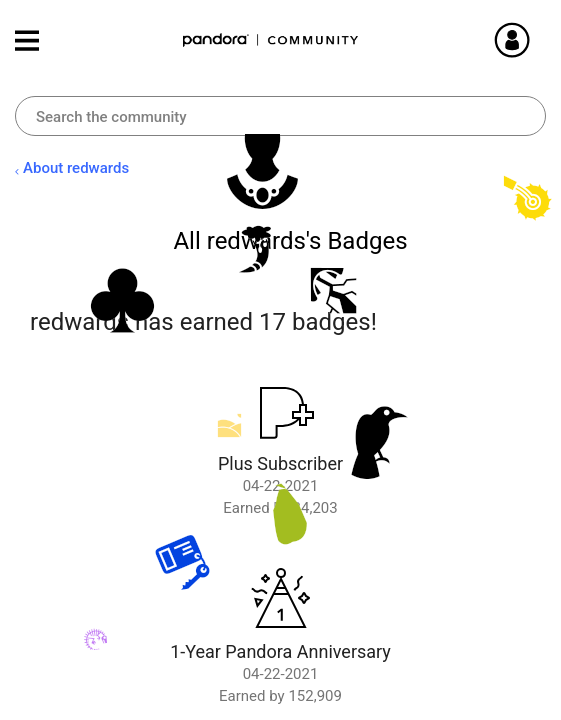 Image resolution: width=561 pixels, height=720 pixels. What do you see at coordinates (95, 639) in the screenshot?
I see `access fossil or dinosaur collection` at bounding box center [95, 639].